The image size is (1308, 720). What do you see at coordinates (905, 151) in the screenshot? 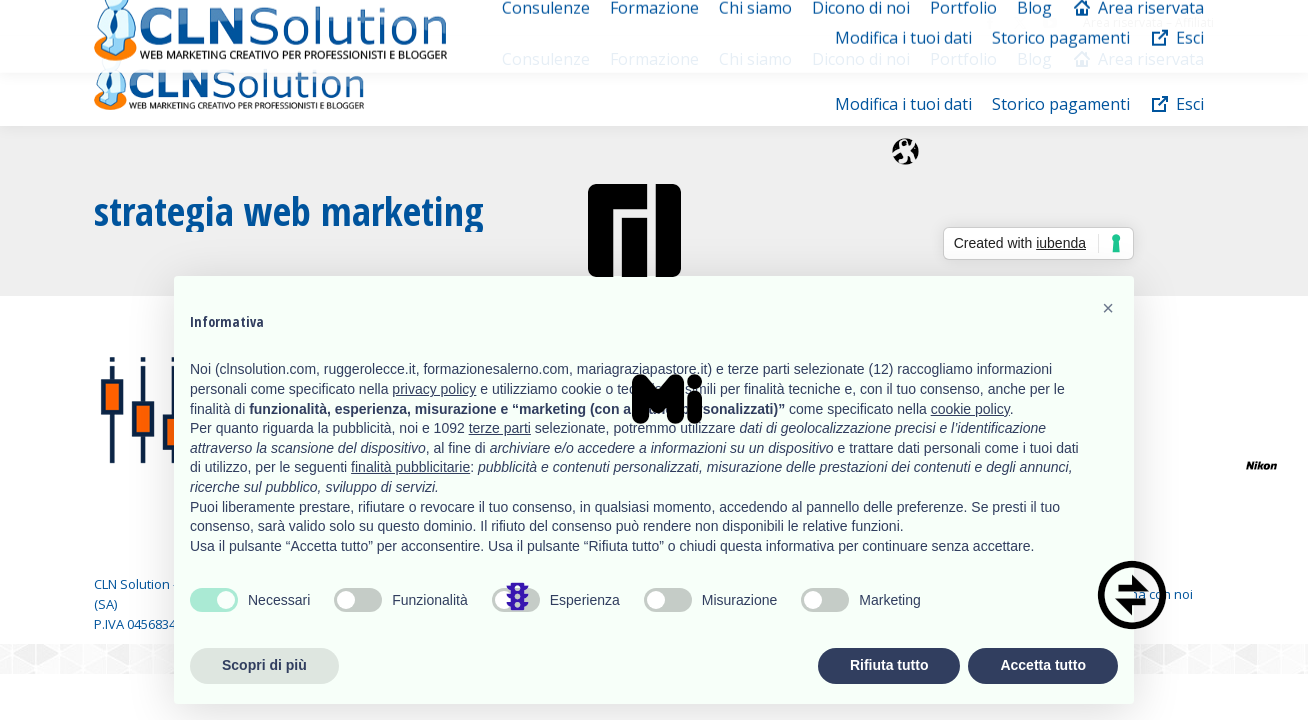
I see `open the Odysee app` at bounding box center [905, 151].